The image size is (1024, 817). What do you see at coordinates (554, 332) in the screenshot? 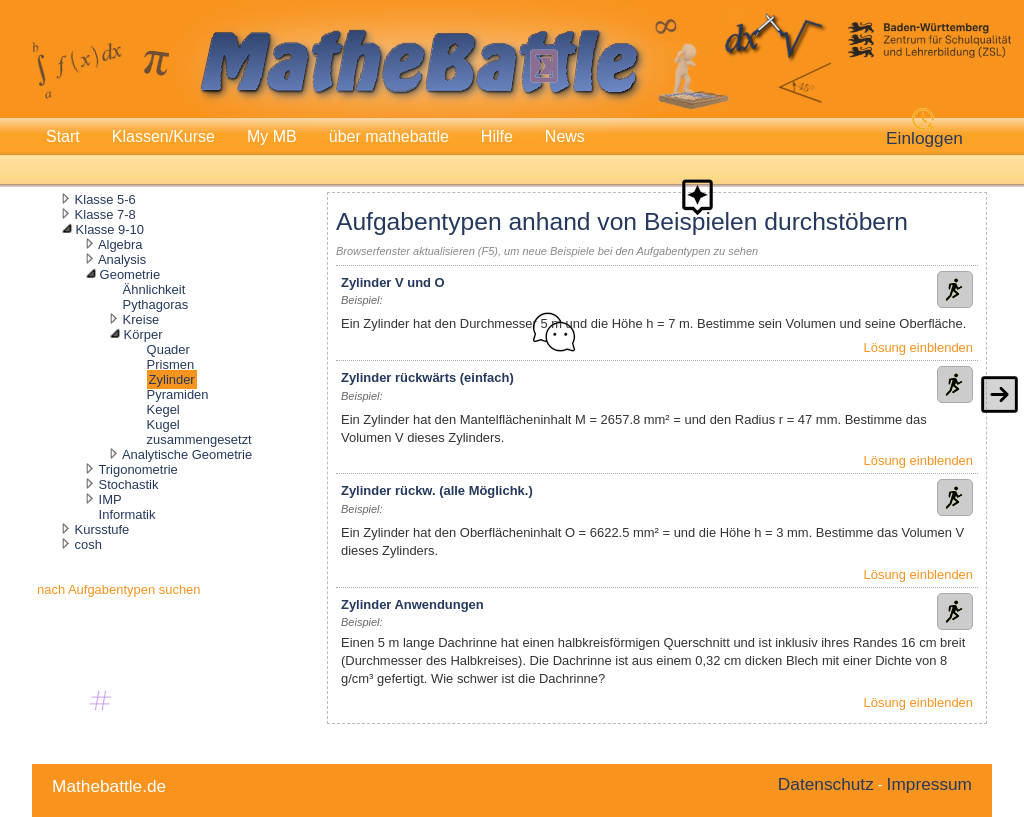
I see `open WeChat messaging app` at bounding box center [554, 332].